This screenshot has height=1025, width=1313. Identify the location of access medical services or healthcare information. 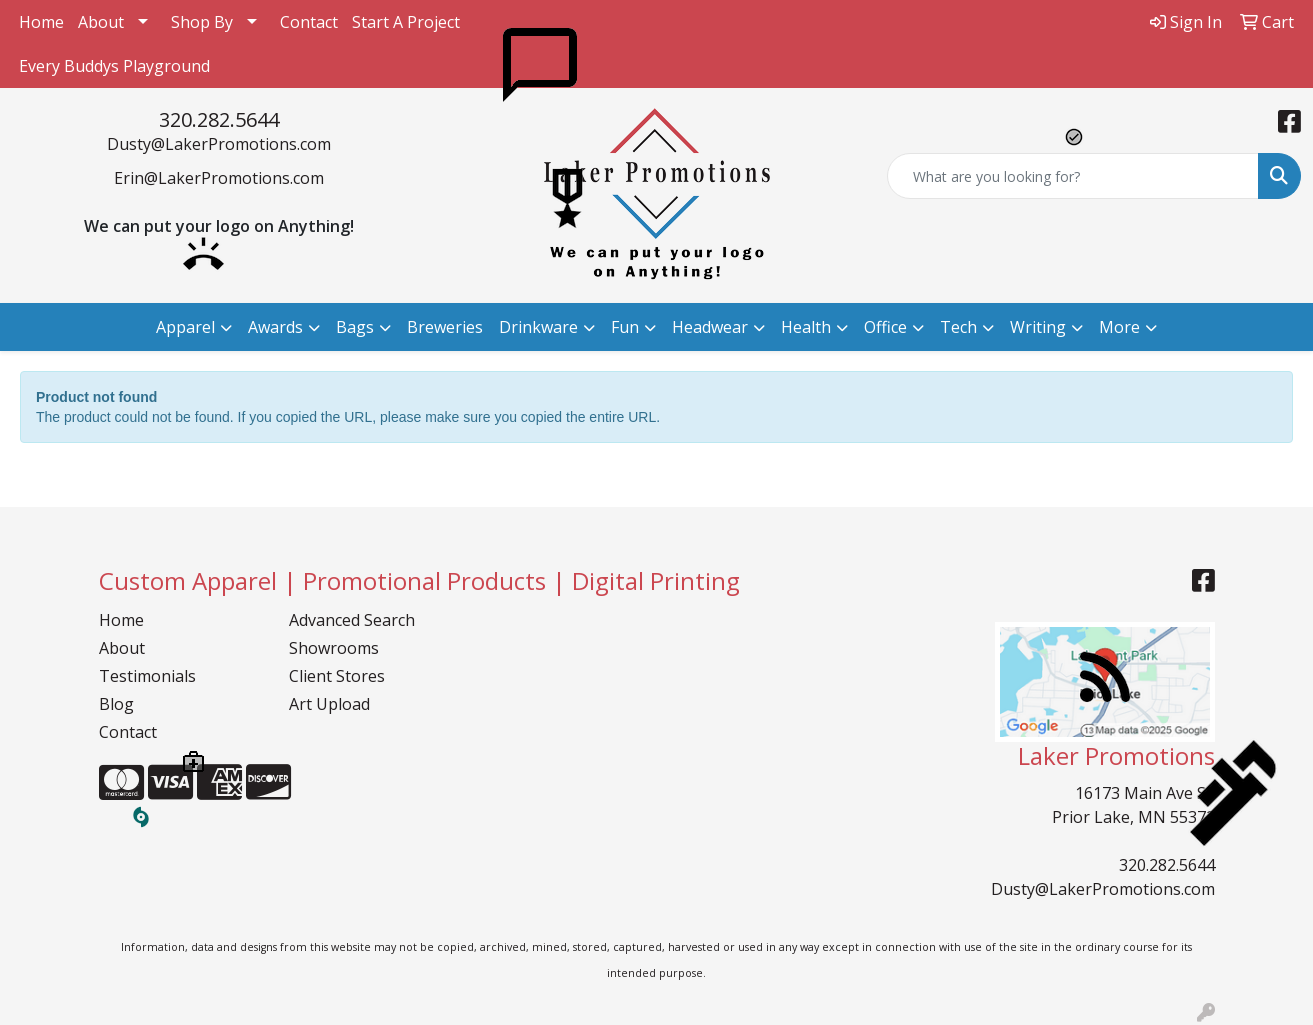
(193, 761).